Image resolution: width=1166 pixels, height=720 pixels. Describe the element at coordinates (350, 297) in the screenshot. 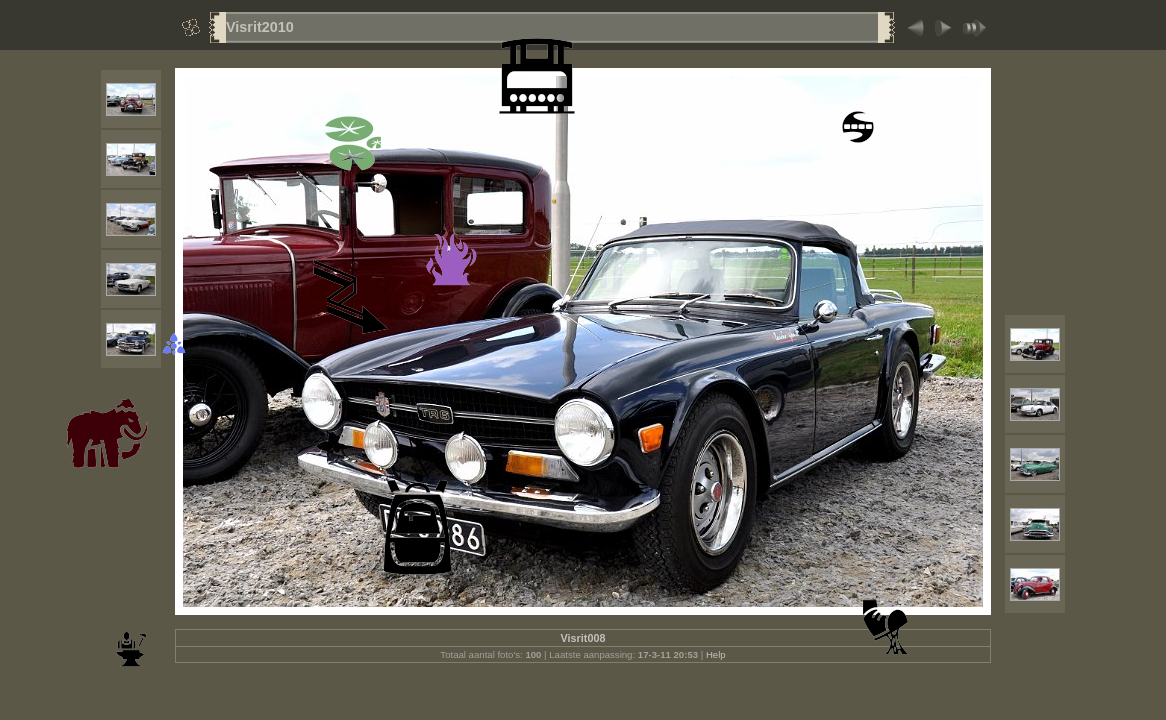

I see `indicates a zigzag or multi-directional path` at that location.